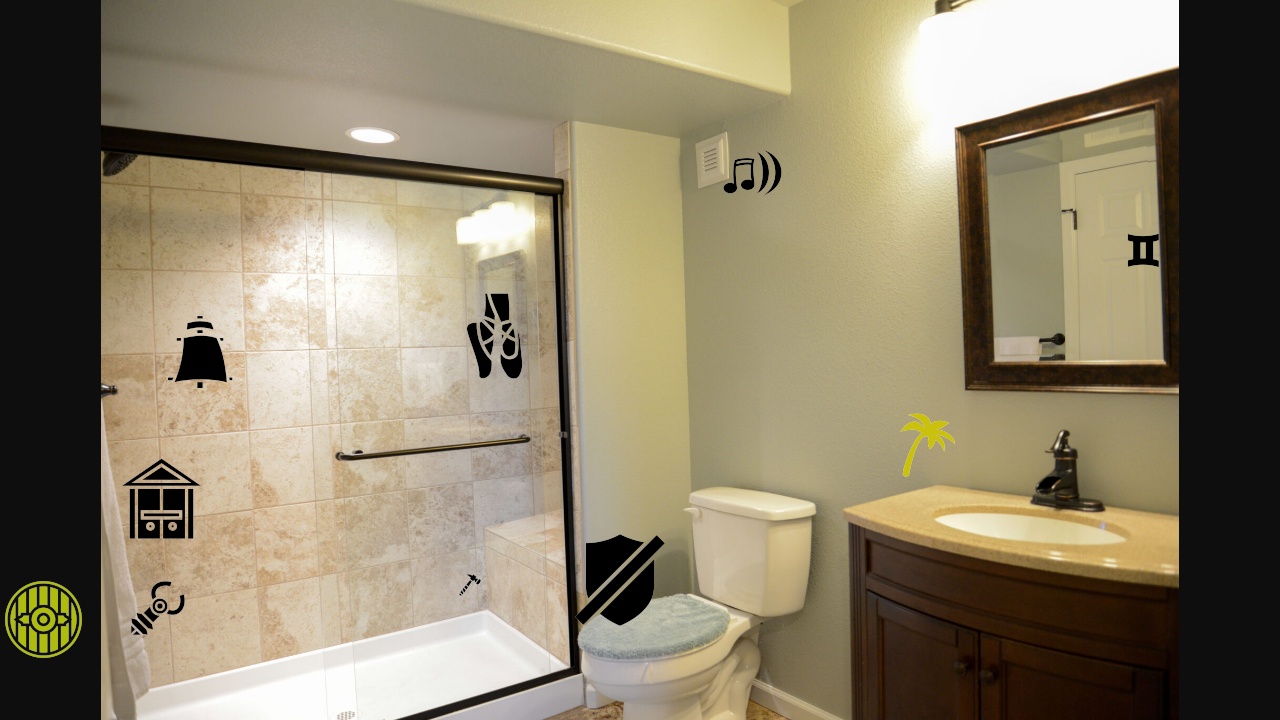 The height and width of the screenshot is (720, 1280). I want to click on access dance or ballet-related content, so click(495, 336).